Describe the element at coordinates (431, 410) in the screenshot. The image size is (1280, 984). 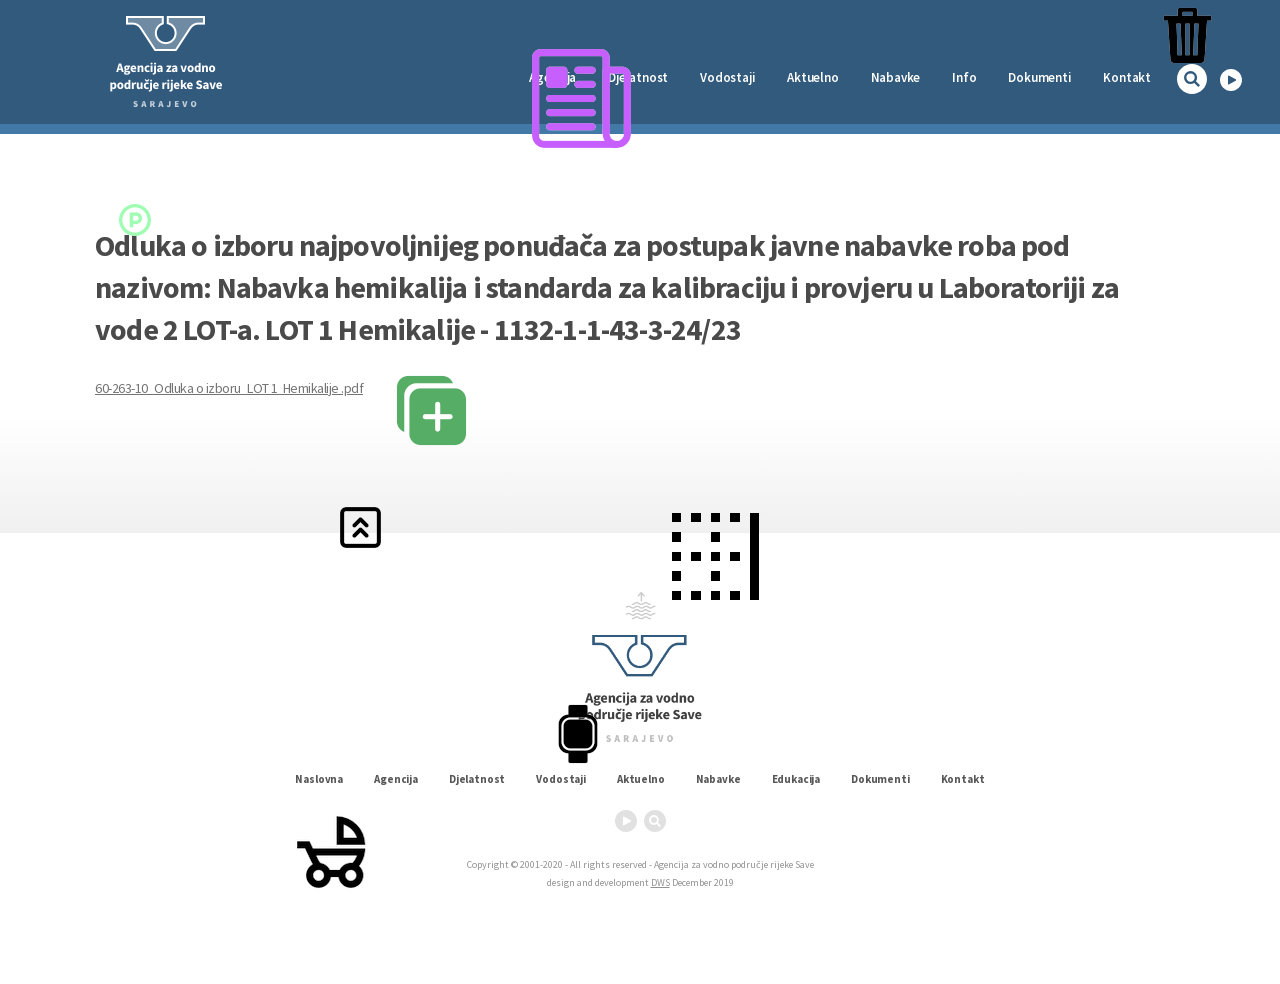
I see `duplicate or copy an item` at that location.